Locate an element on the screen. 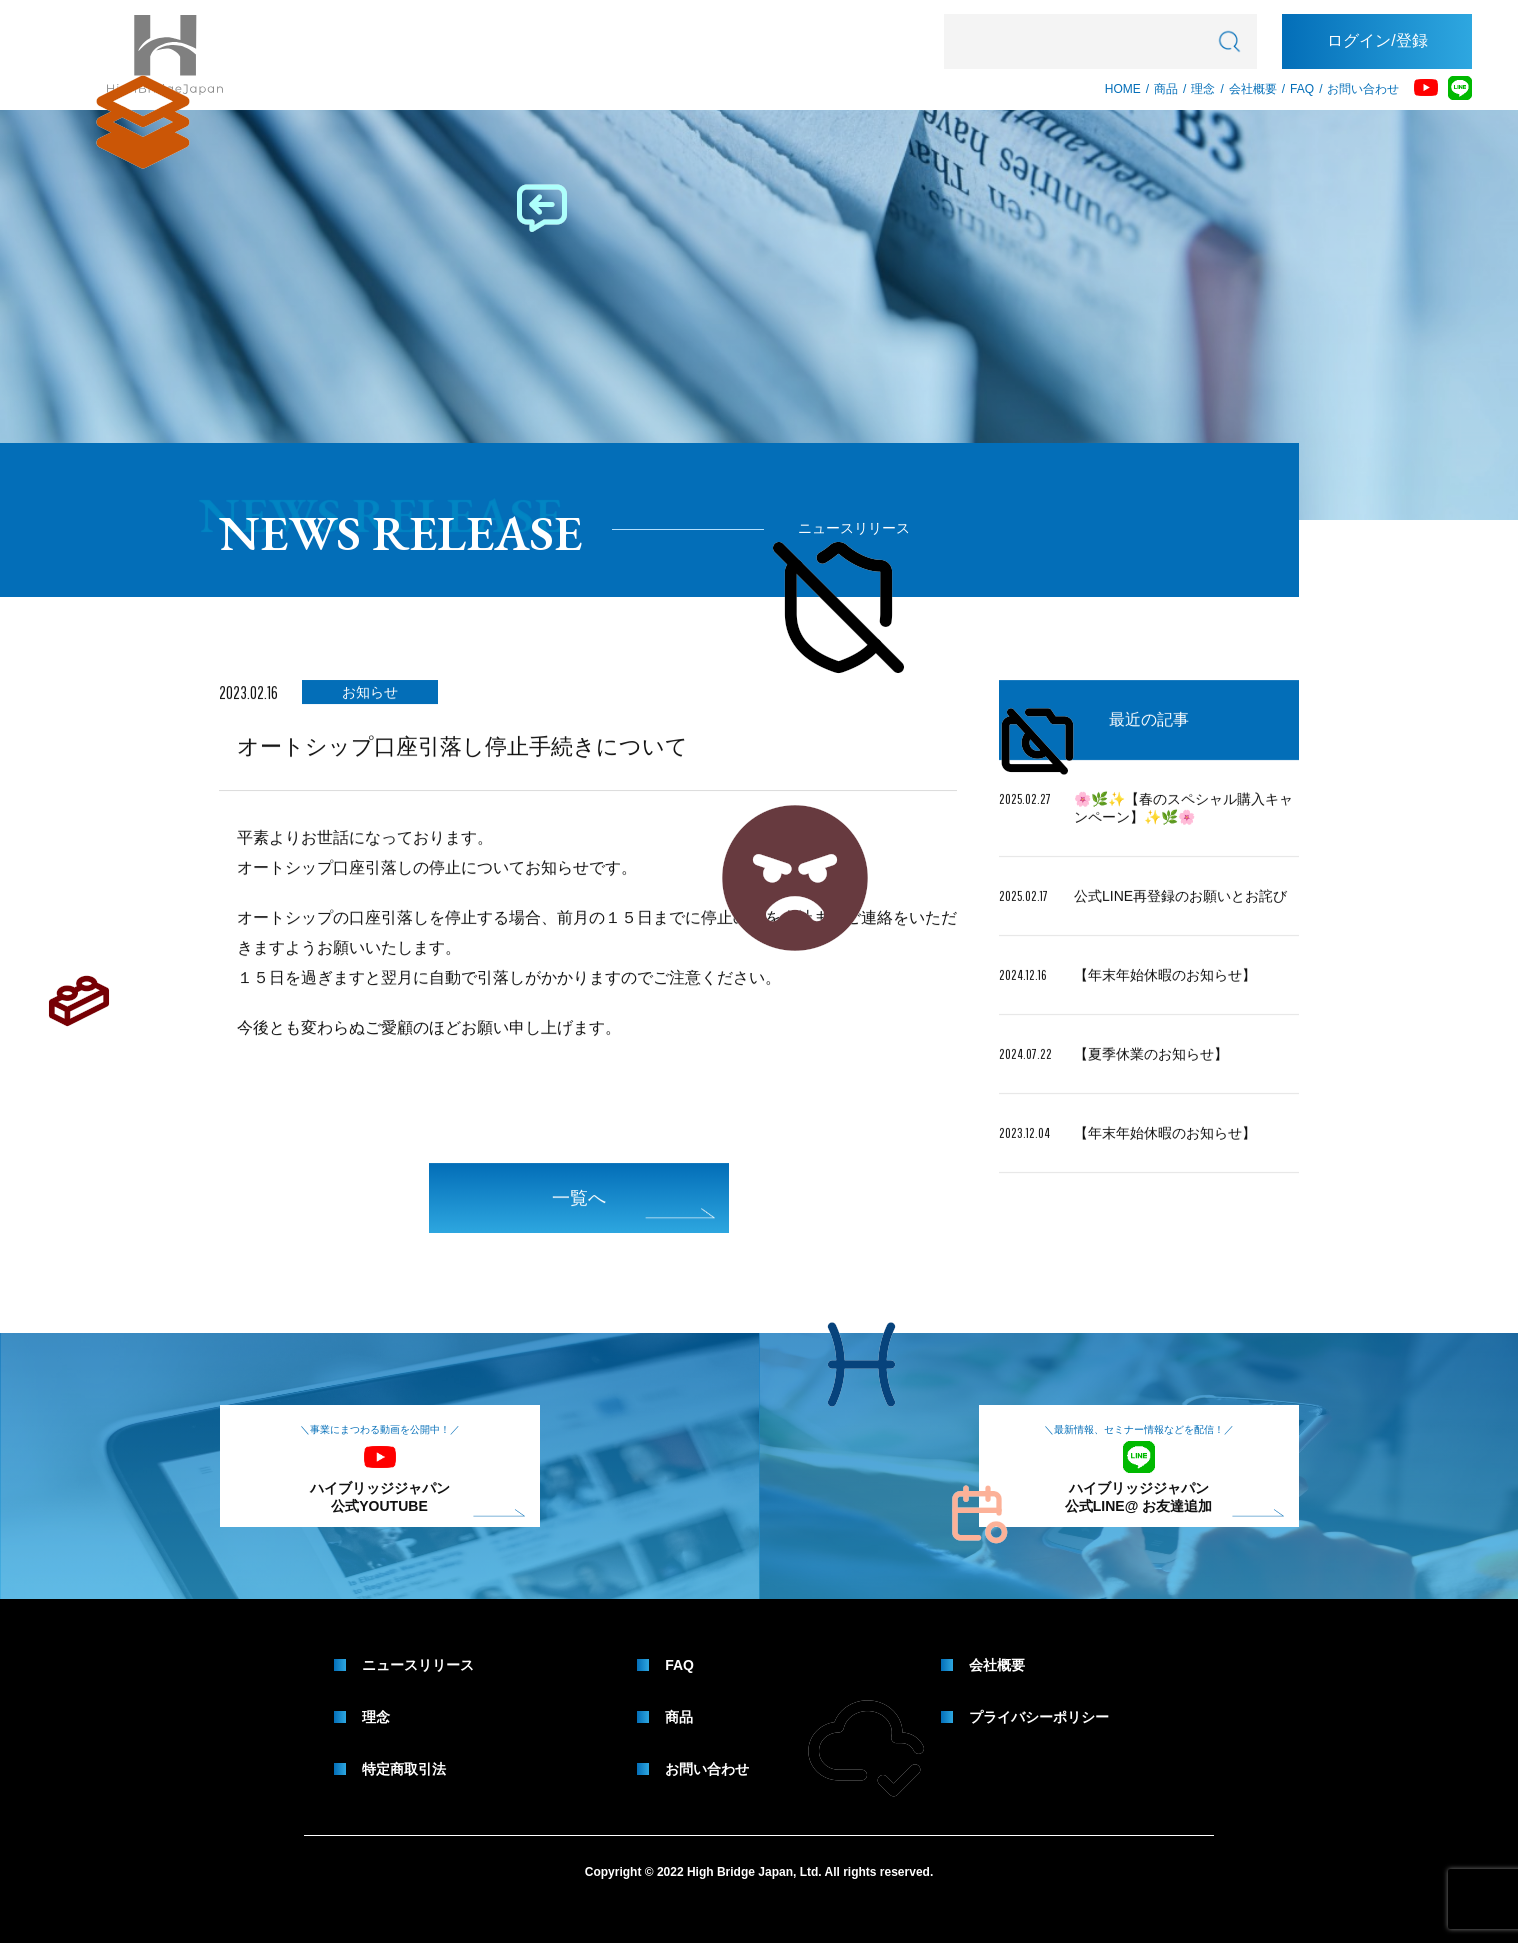 The height and width of the screenshot is (1943, 1518). react to a post with anger is located at coordinates (795, 878).